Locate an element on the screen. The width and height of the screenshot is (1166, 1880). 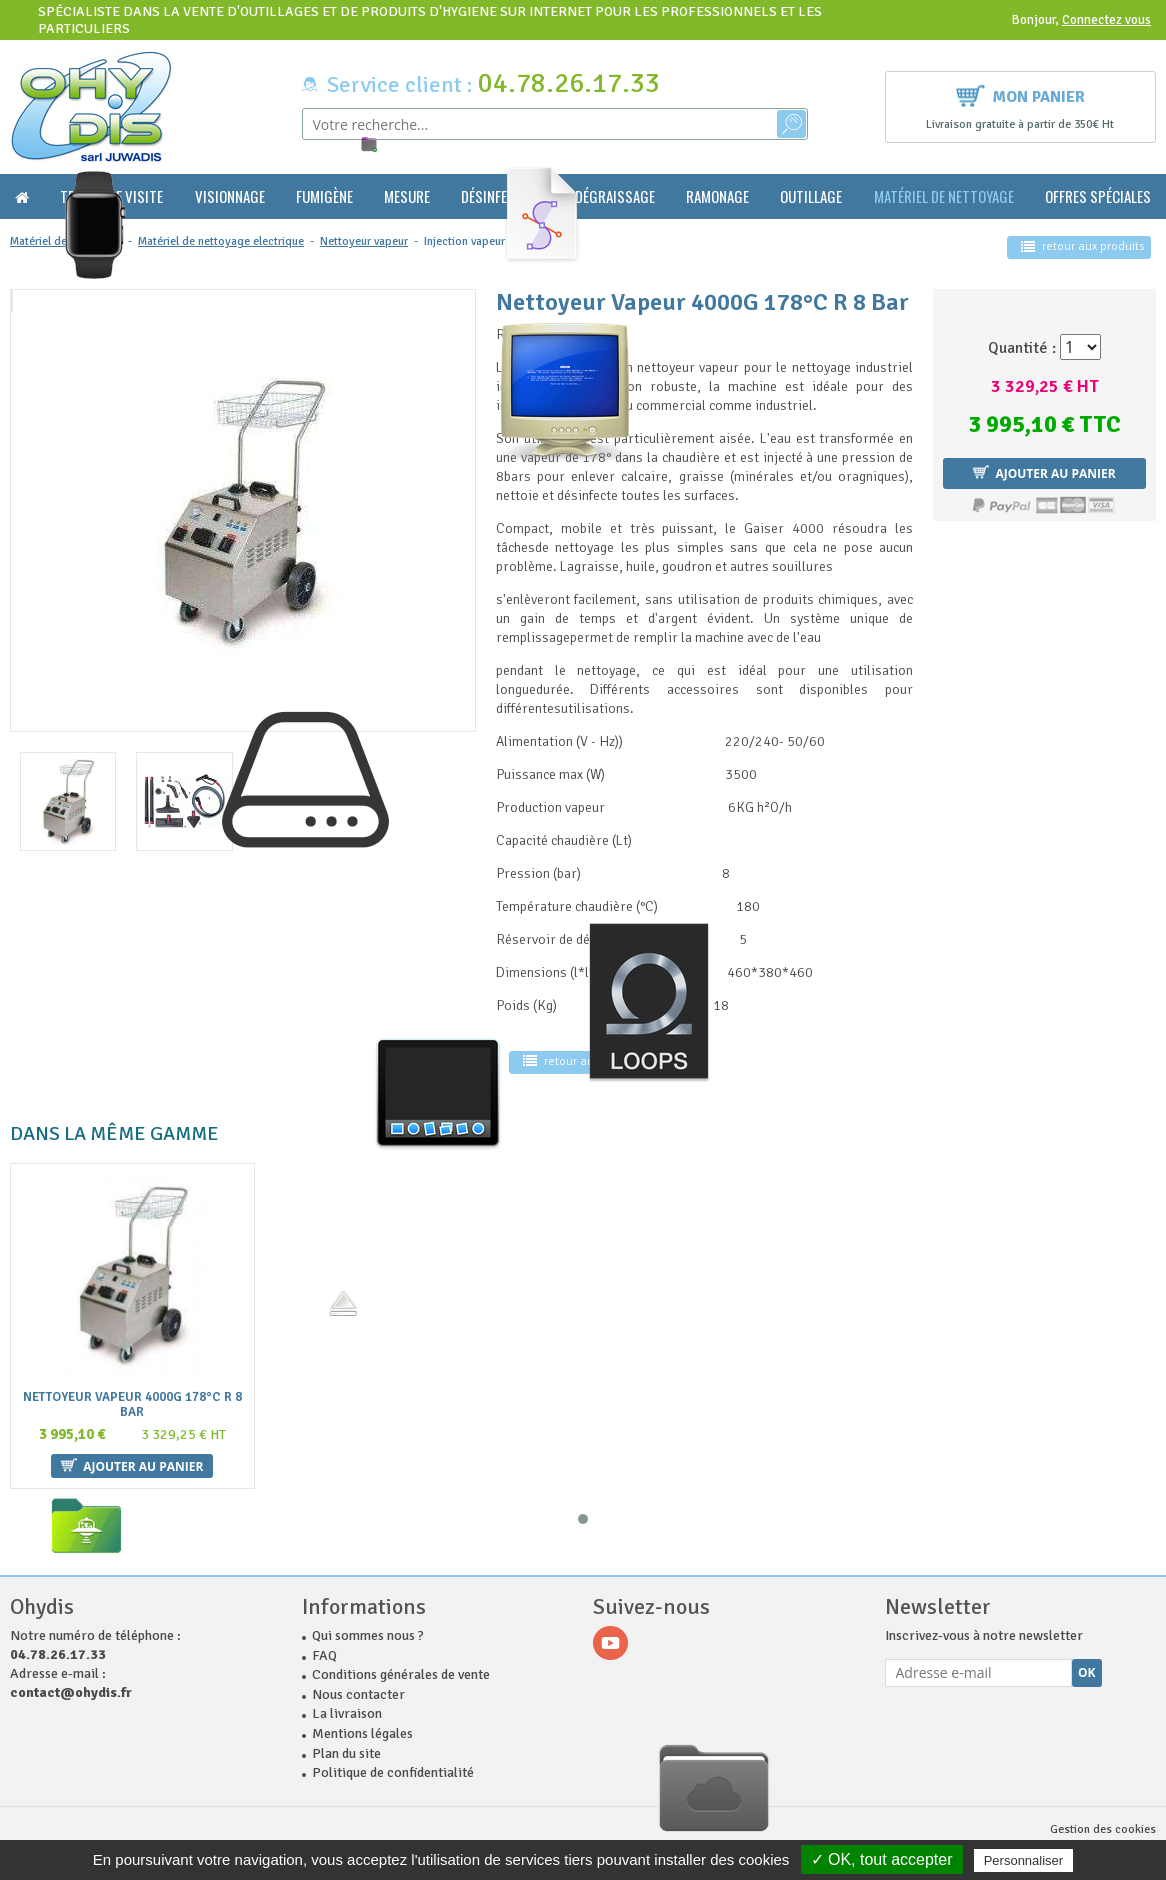
an SVG image file is located at coordinates (542, 215).